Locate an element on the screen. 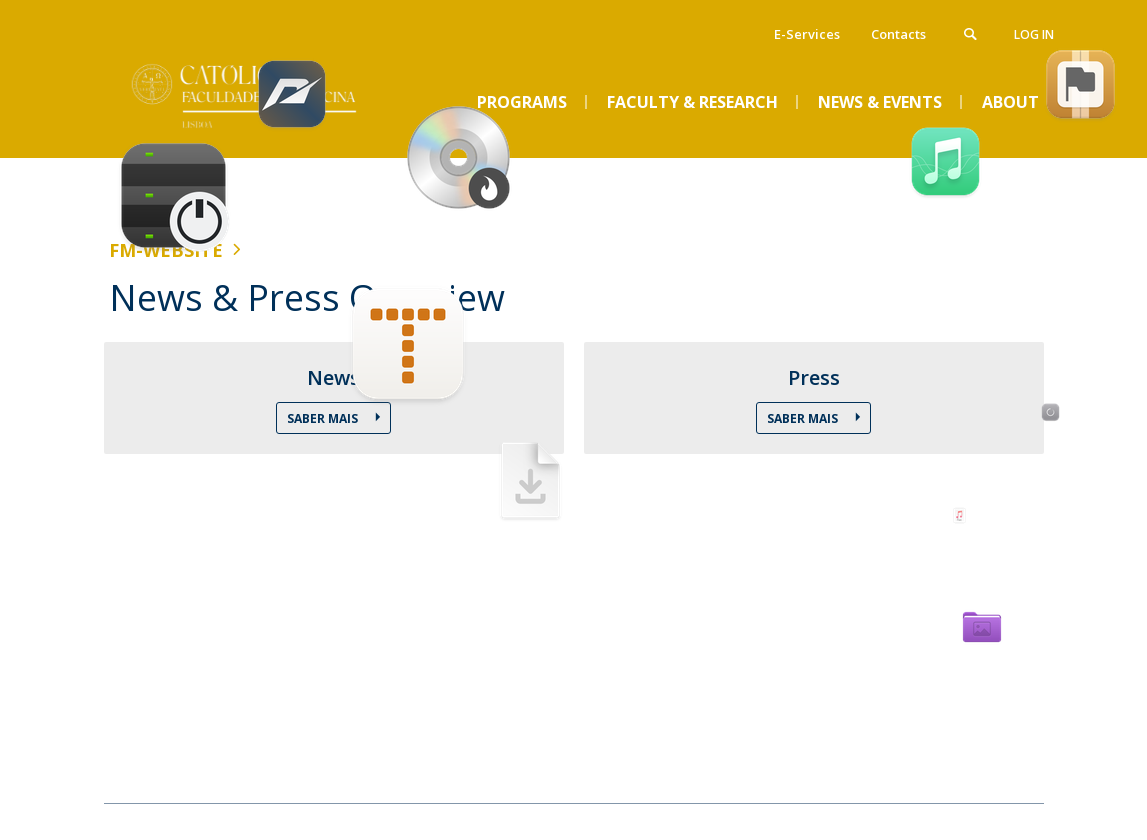 This screenshot has height=840, width=1147. open your images folder is located at coordinates (982, 627).